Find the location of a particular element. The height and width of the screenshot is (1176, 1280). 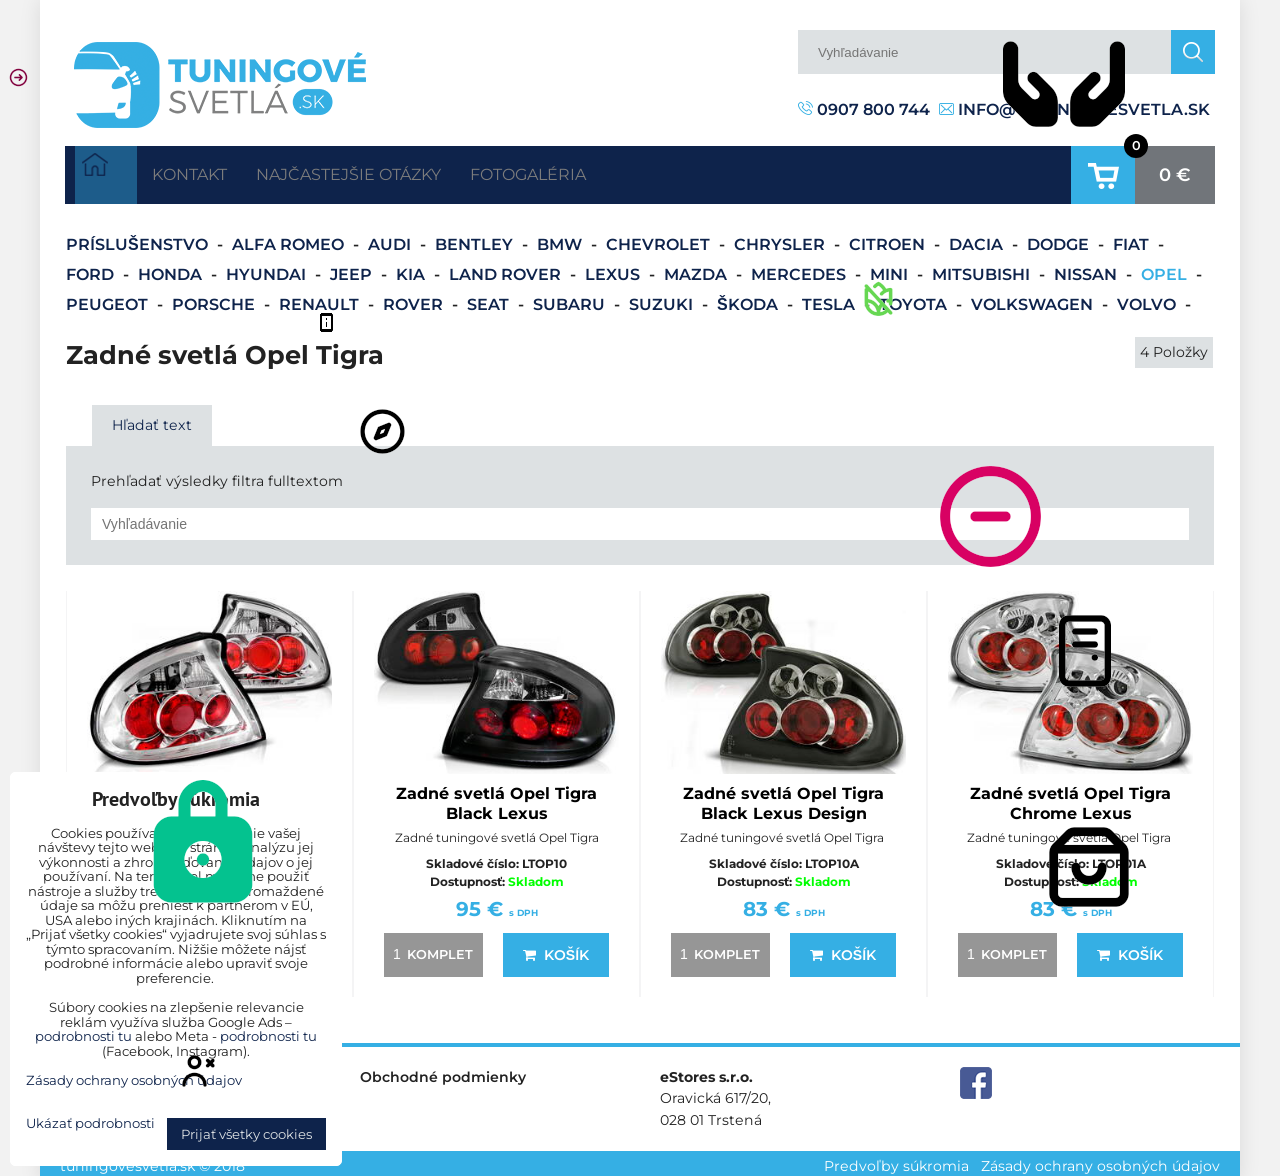

view your shopping bag is located at coordinates (1089, 867).